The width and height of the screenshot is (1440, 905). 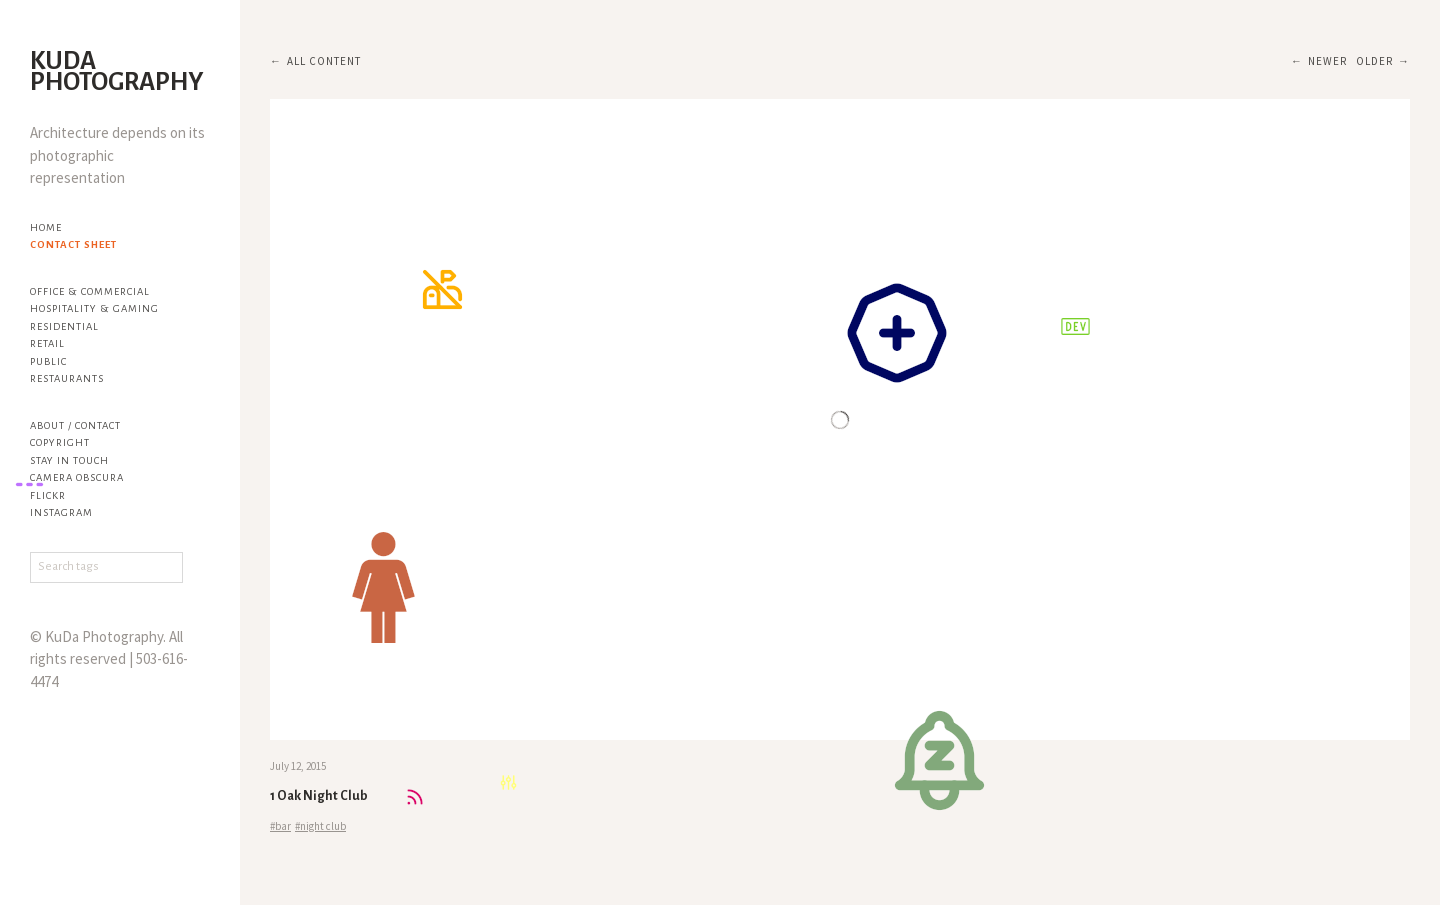 I want to click on mailbox notifications disabled, so click(x=442, y=289).